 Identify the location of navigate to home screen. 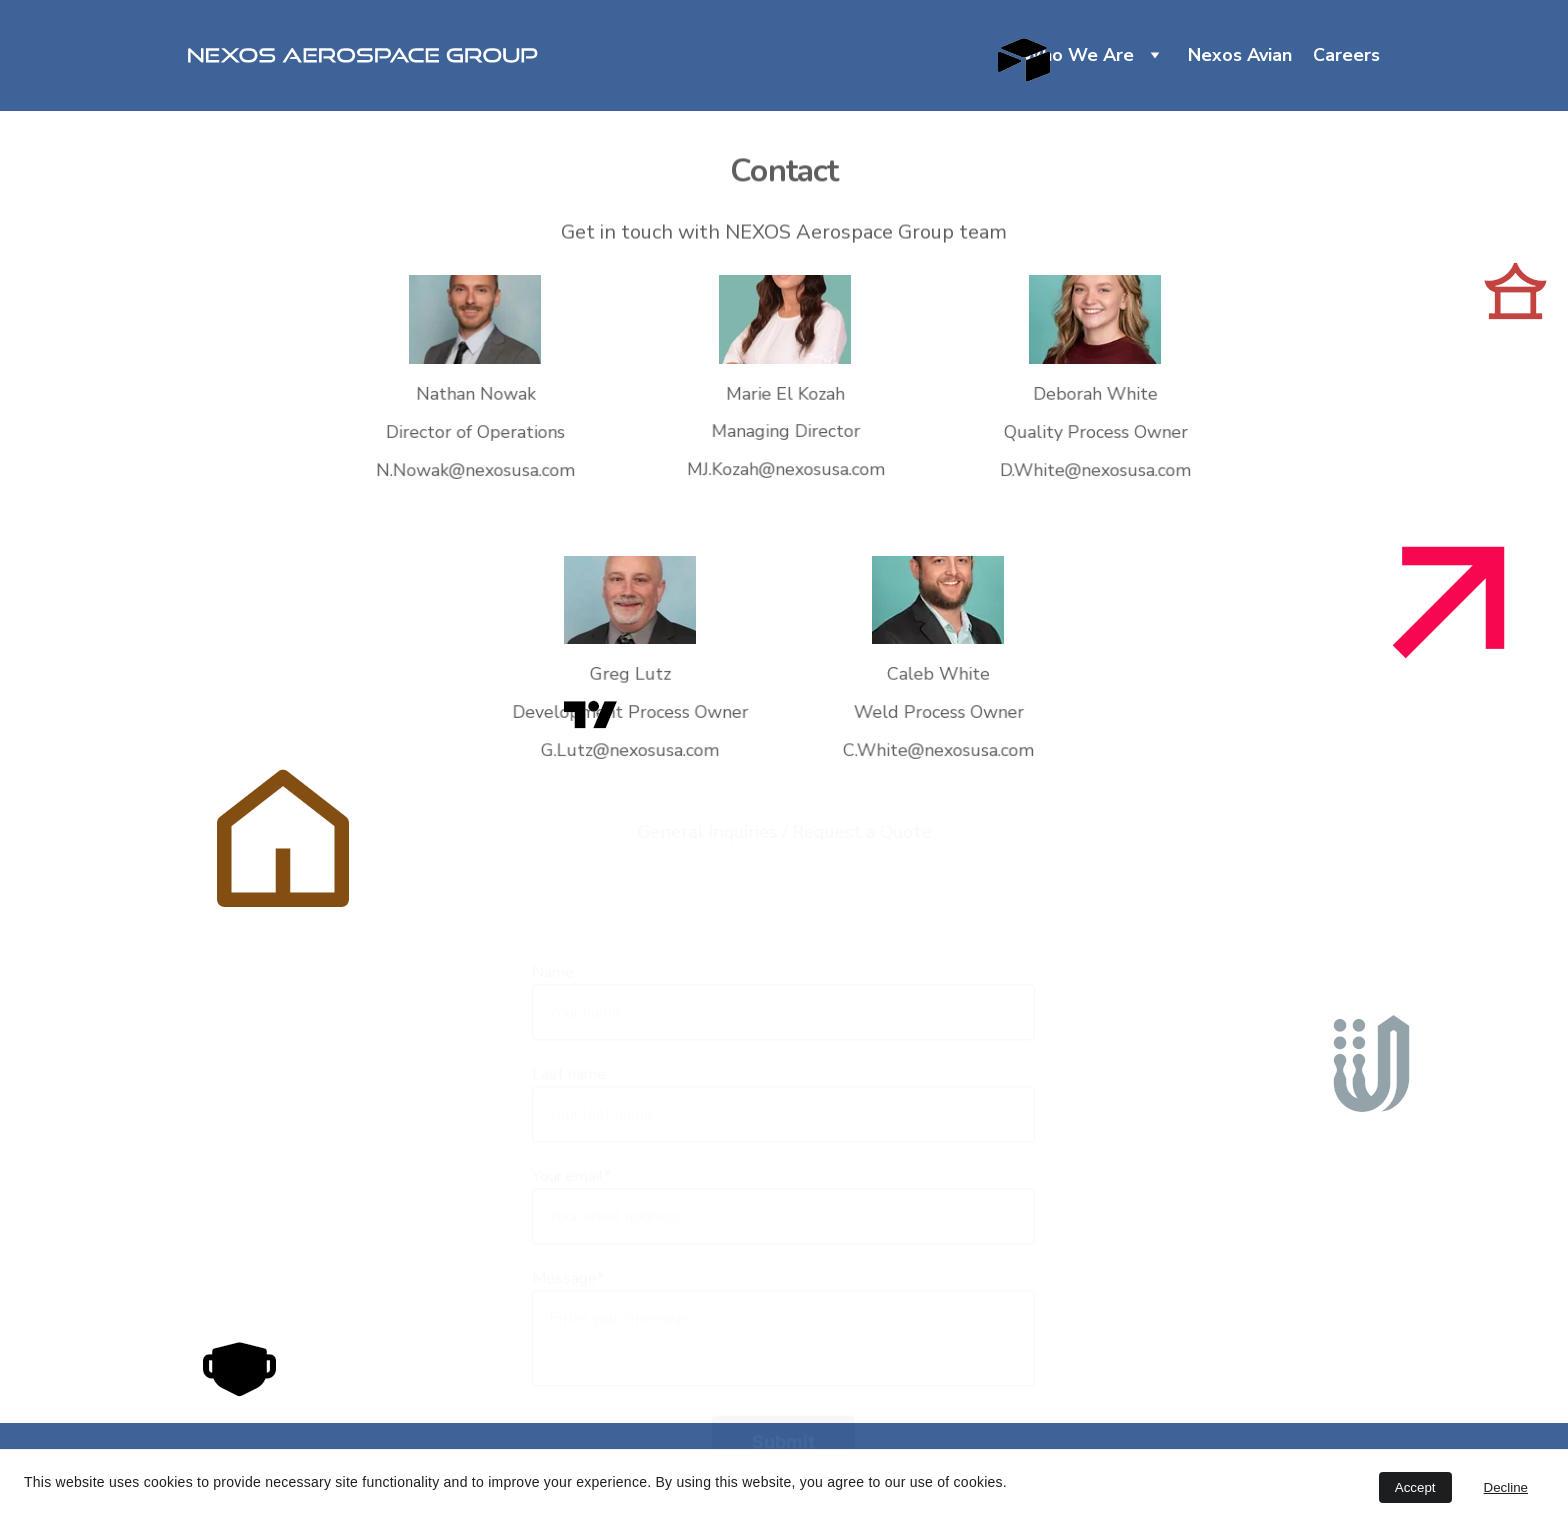
(283, 841).